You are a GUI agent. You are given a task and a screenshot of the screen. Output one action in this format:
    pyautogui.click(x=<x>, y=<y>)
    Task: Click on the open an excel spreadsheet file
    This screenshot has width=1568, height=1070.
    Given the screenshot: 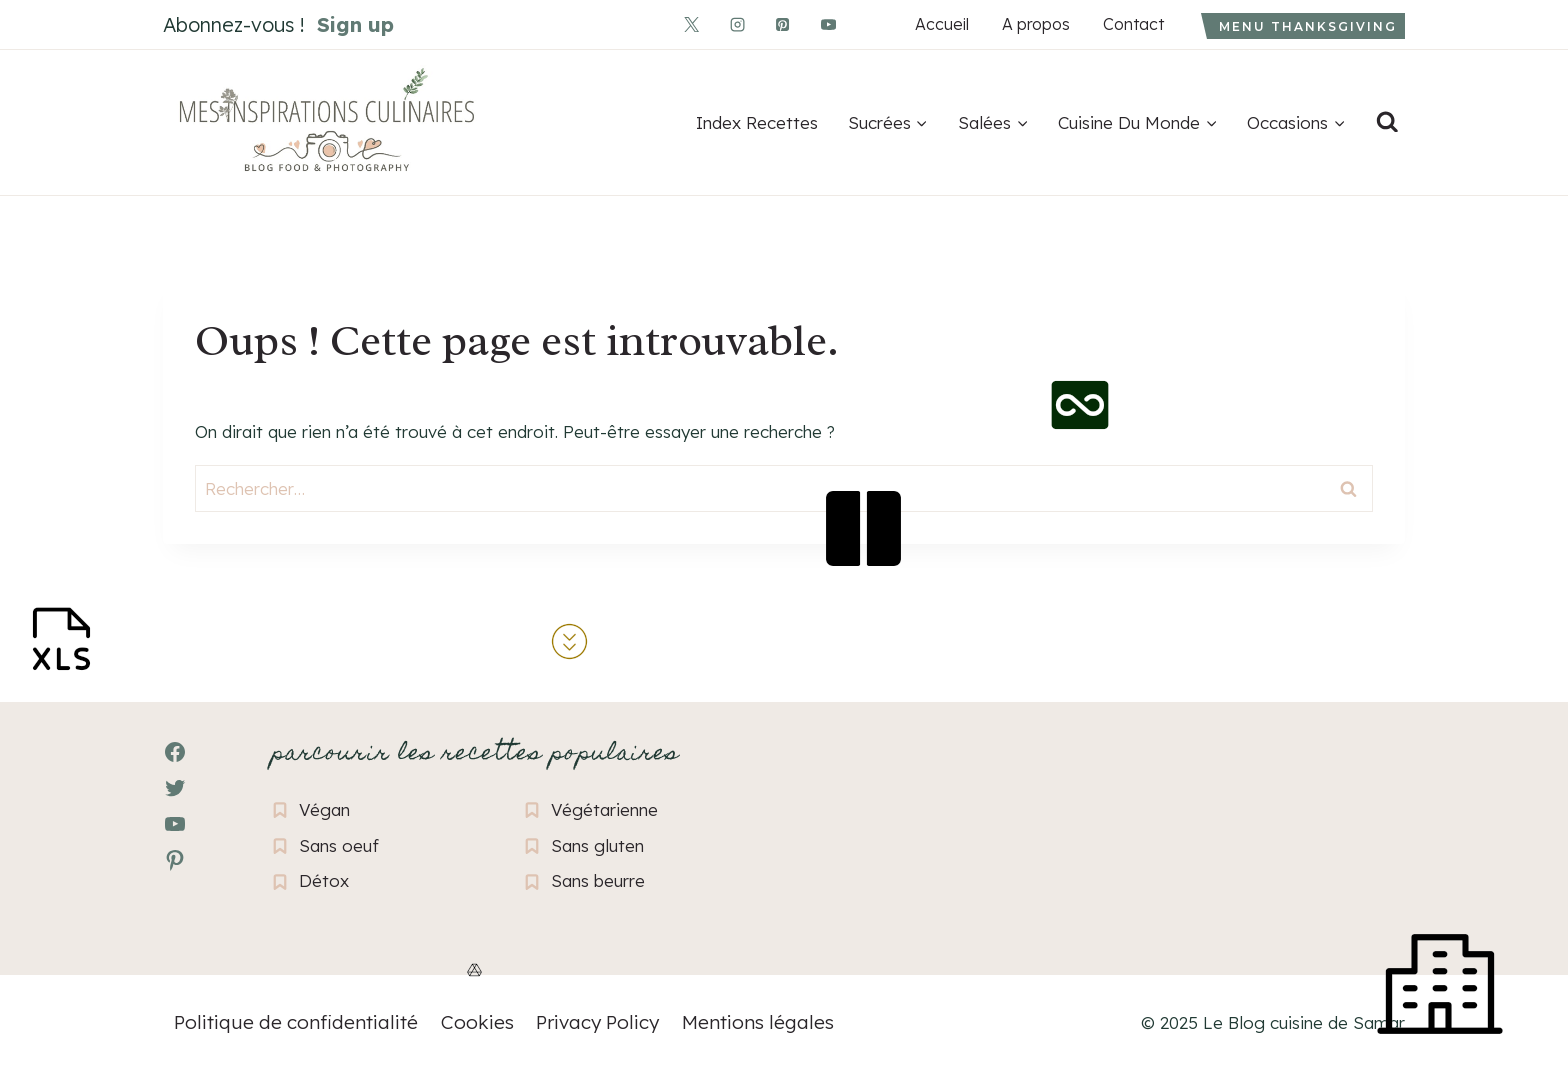 What is the action you would take?
    pyautogui.click(x=61, y=641)
    